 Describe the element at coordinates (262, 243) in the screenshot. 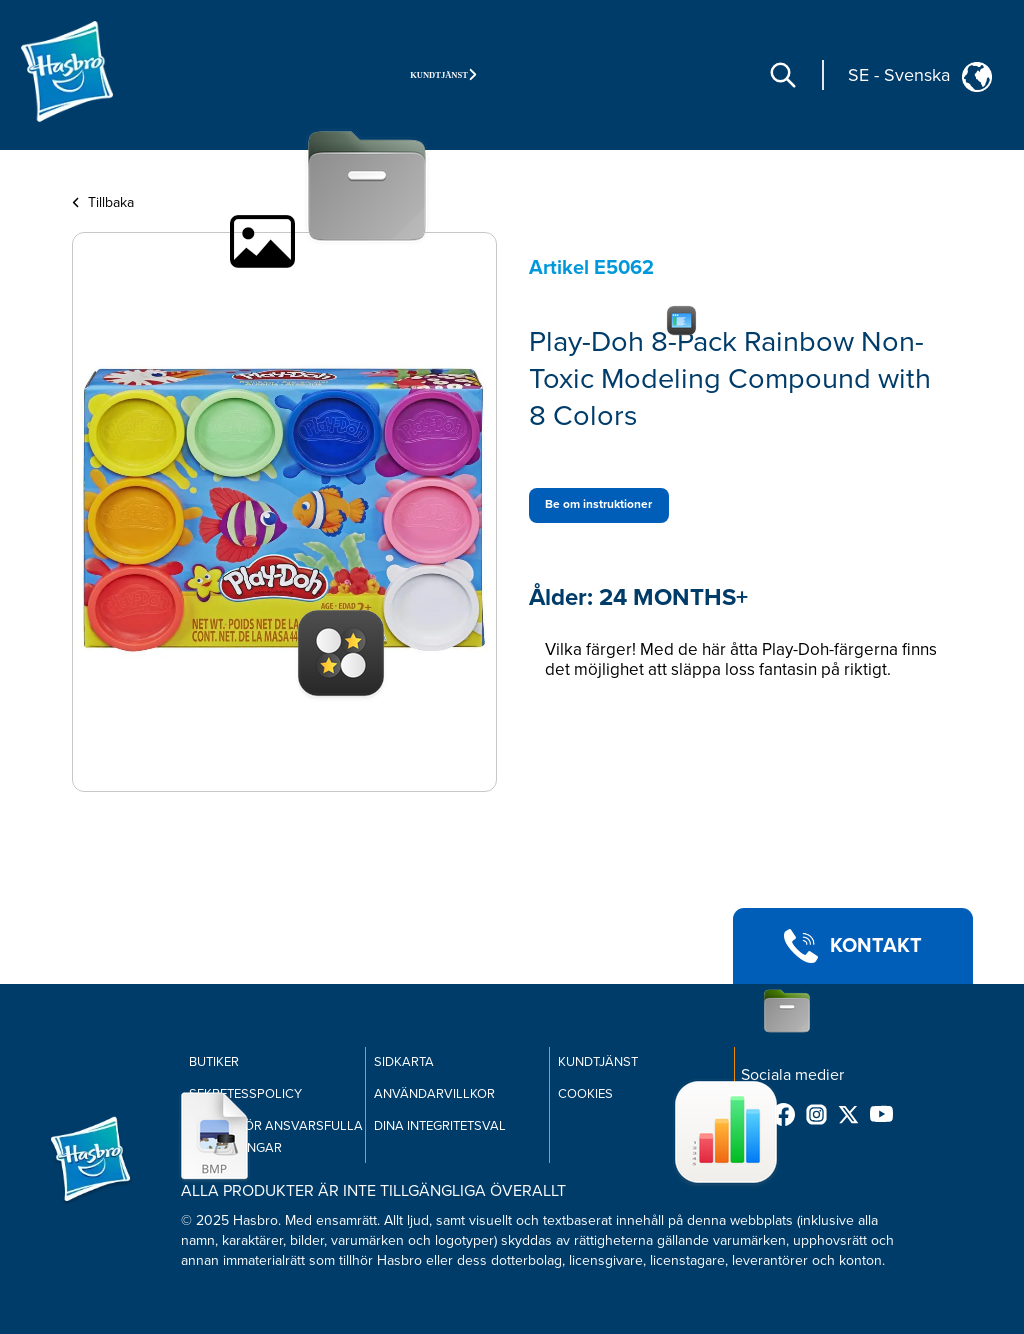

I see `preview image or photo settings` at that location.